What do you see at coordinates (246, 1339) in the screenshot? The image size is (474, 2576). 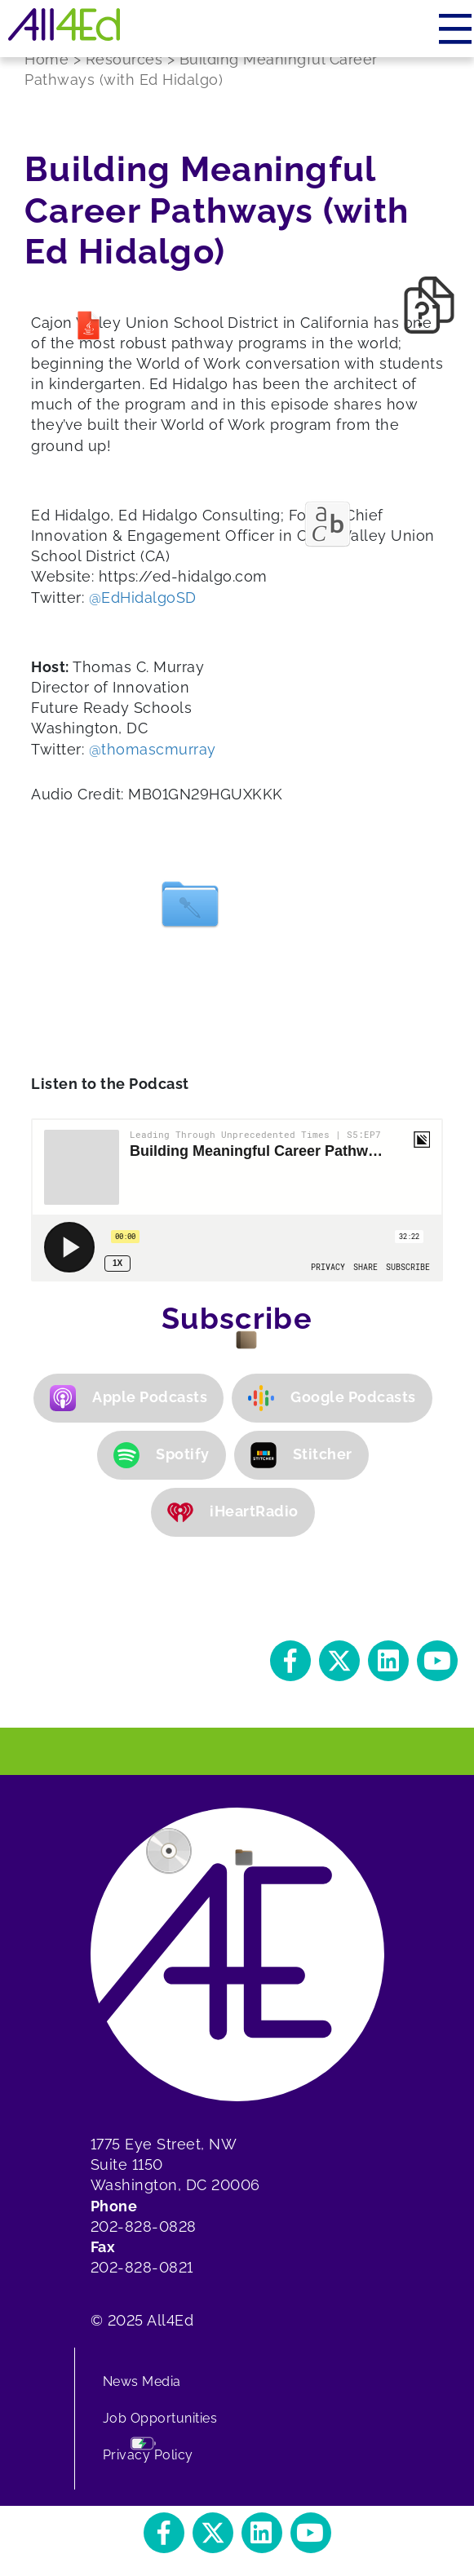 I see `access desktop folder` at bounding box center [246, 1339].